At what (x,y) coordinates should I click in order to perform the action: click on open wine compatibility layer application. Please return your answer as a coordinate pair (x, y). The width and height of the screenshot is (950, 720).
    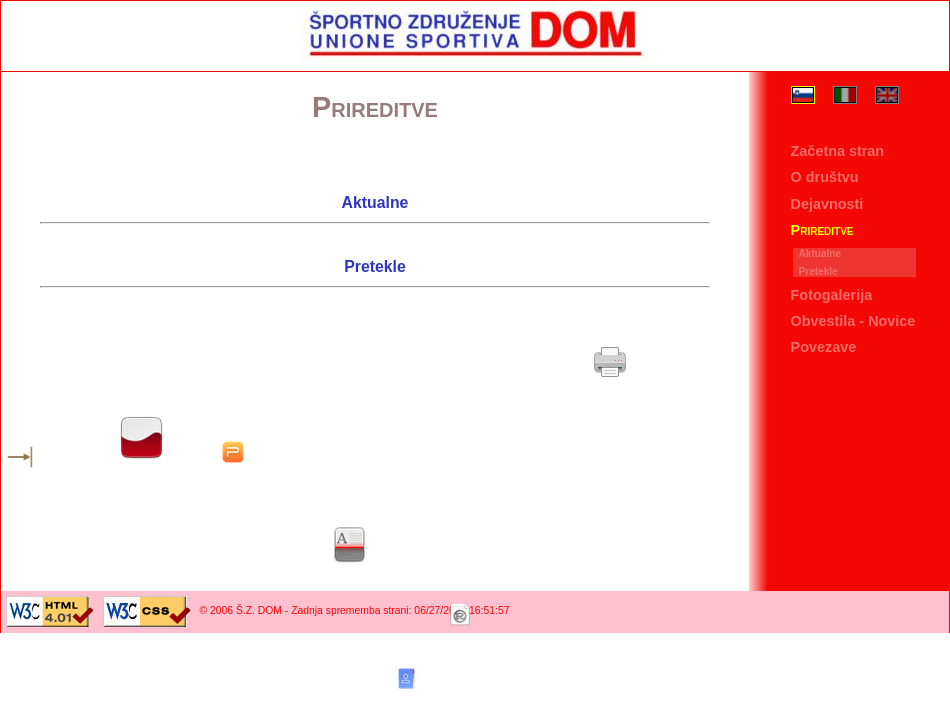
    Looking at the image, I should click on (141, 437).